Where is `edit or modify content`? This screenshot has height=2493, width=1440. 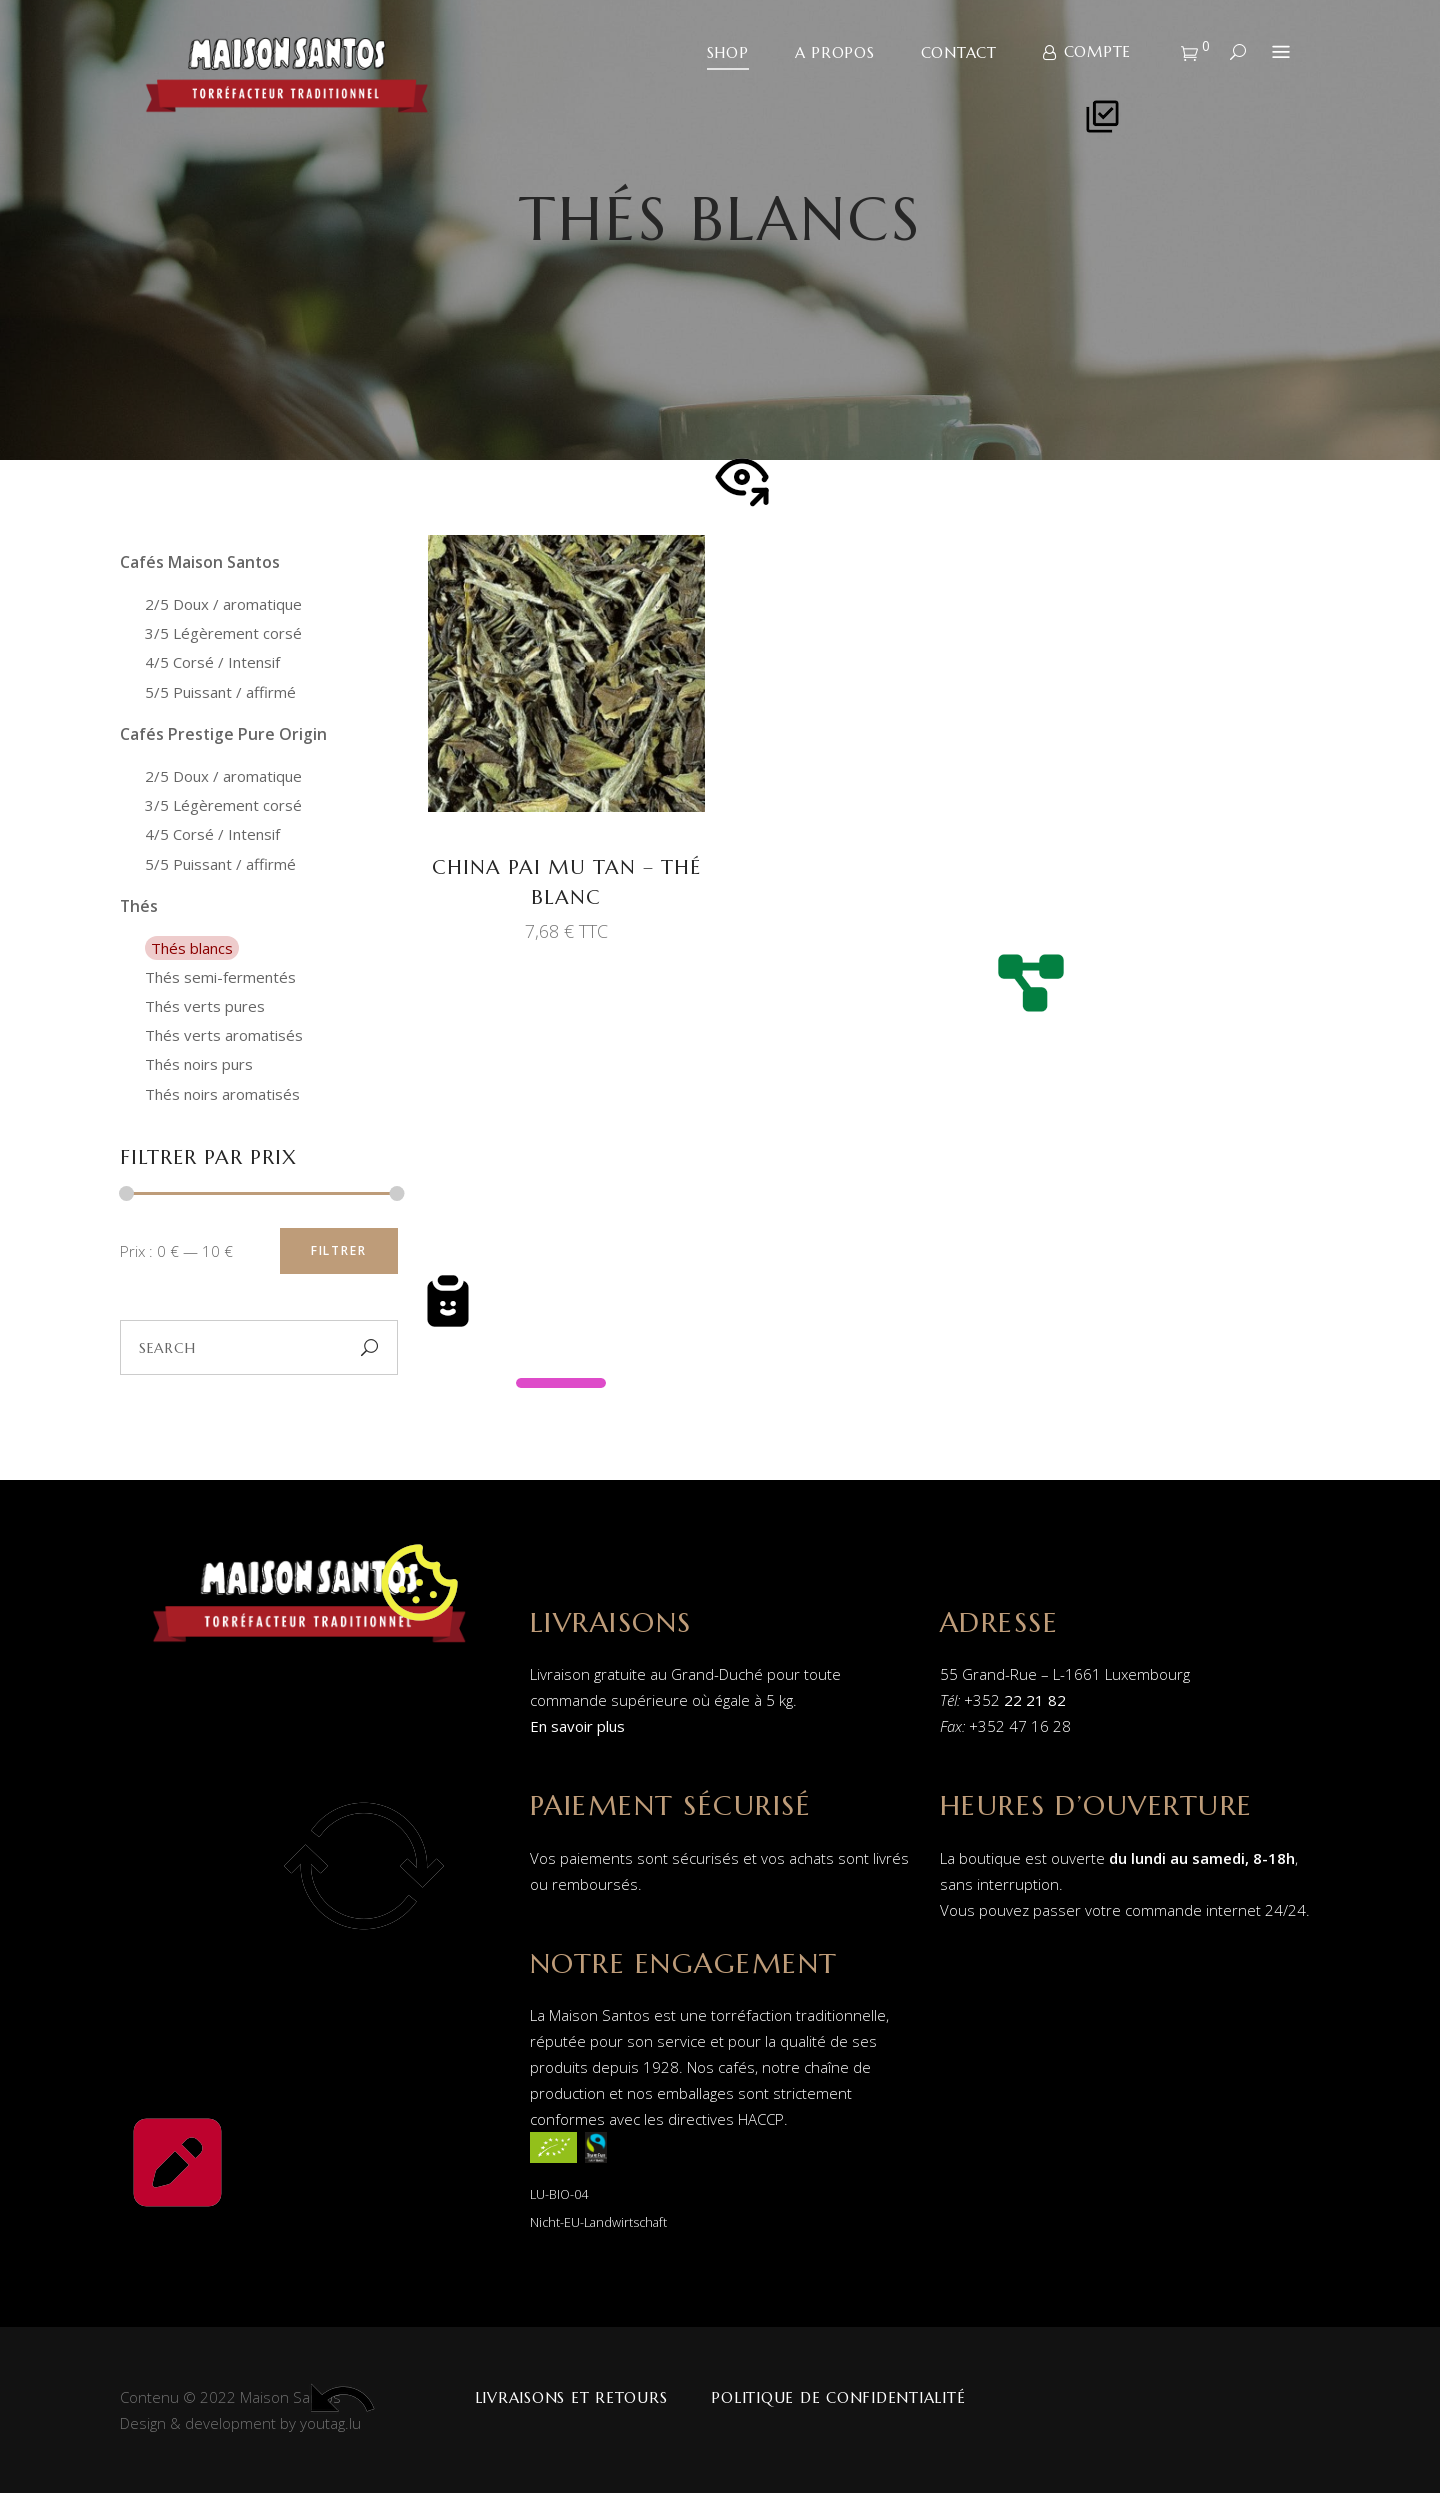
edit or modify content is located at coordinates (177, 2162).